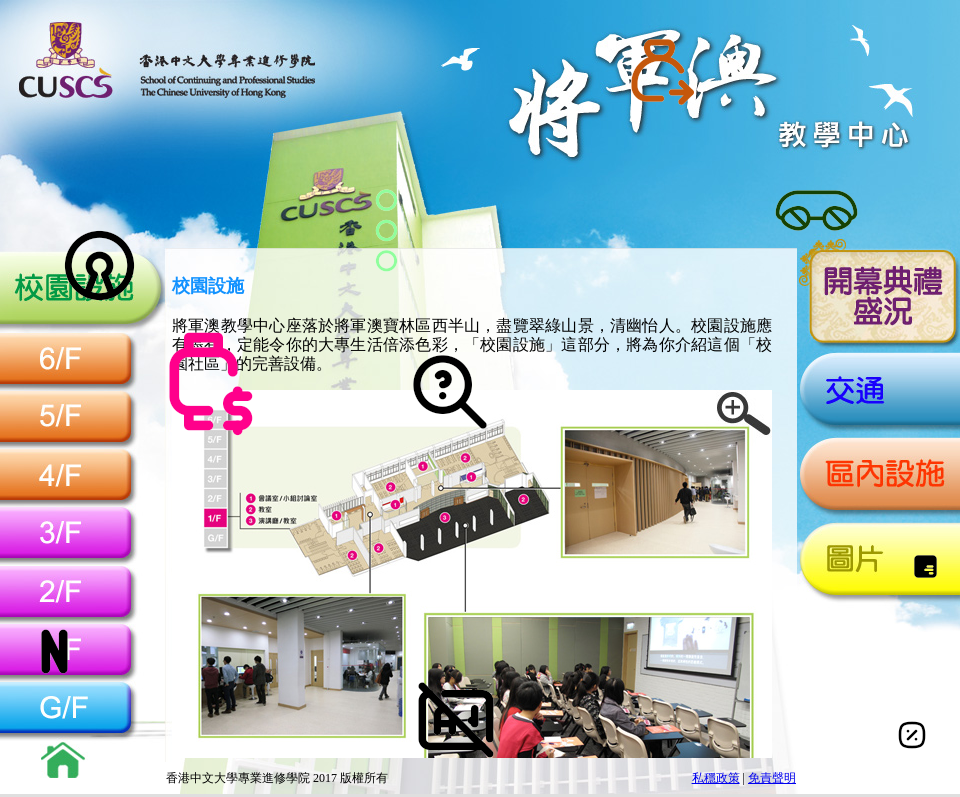  I want to click on view payment or finance features on your smartwatch, so click(203, 381).